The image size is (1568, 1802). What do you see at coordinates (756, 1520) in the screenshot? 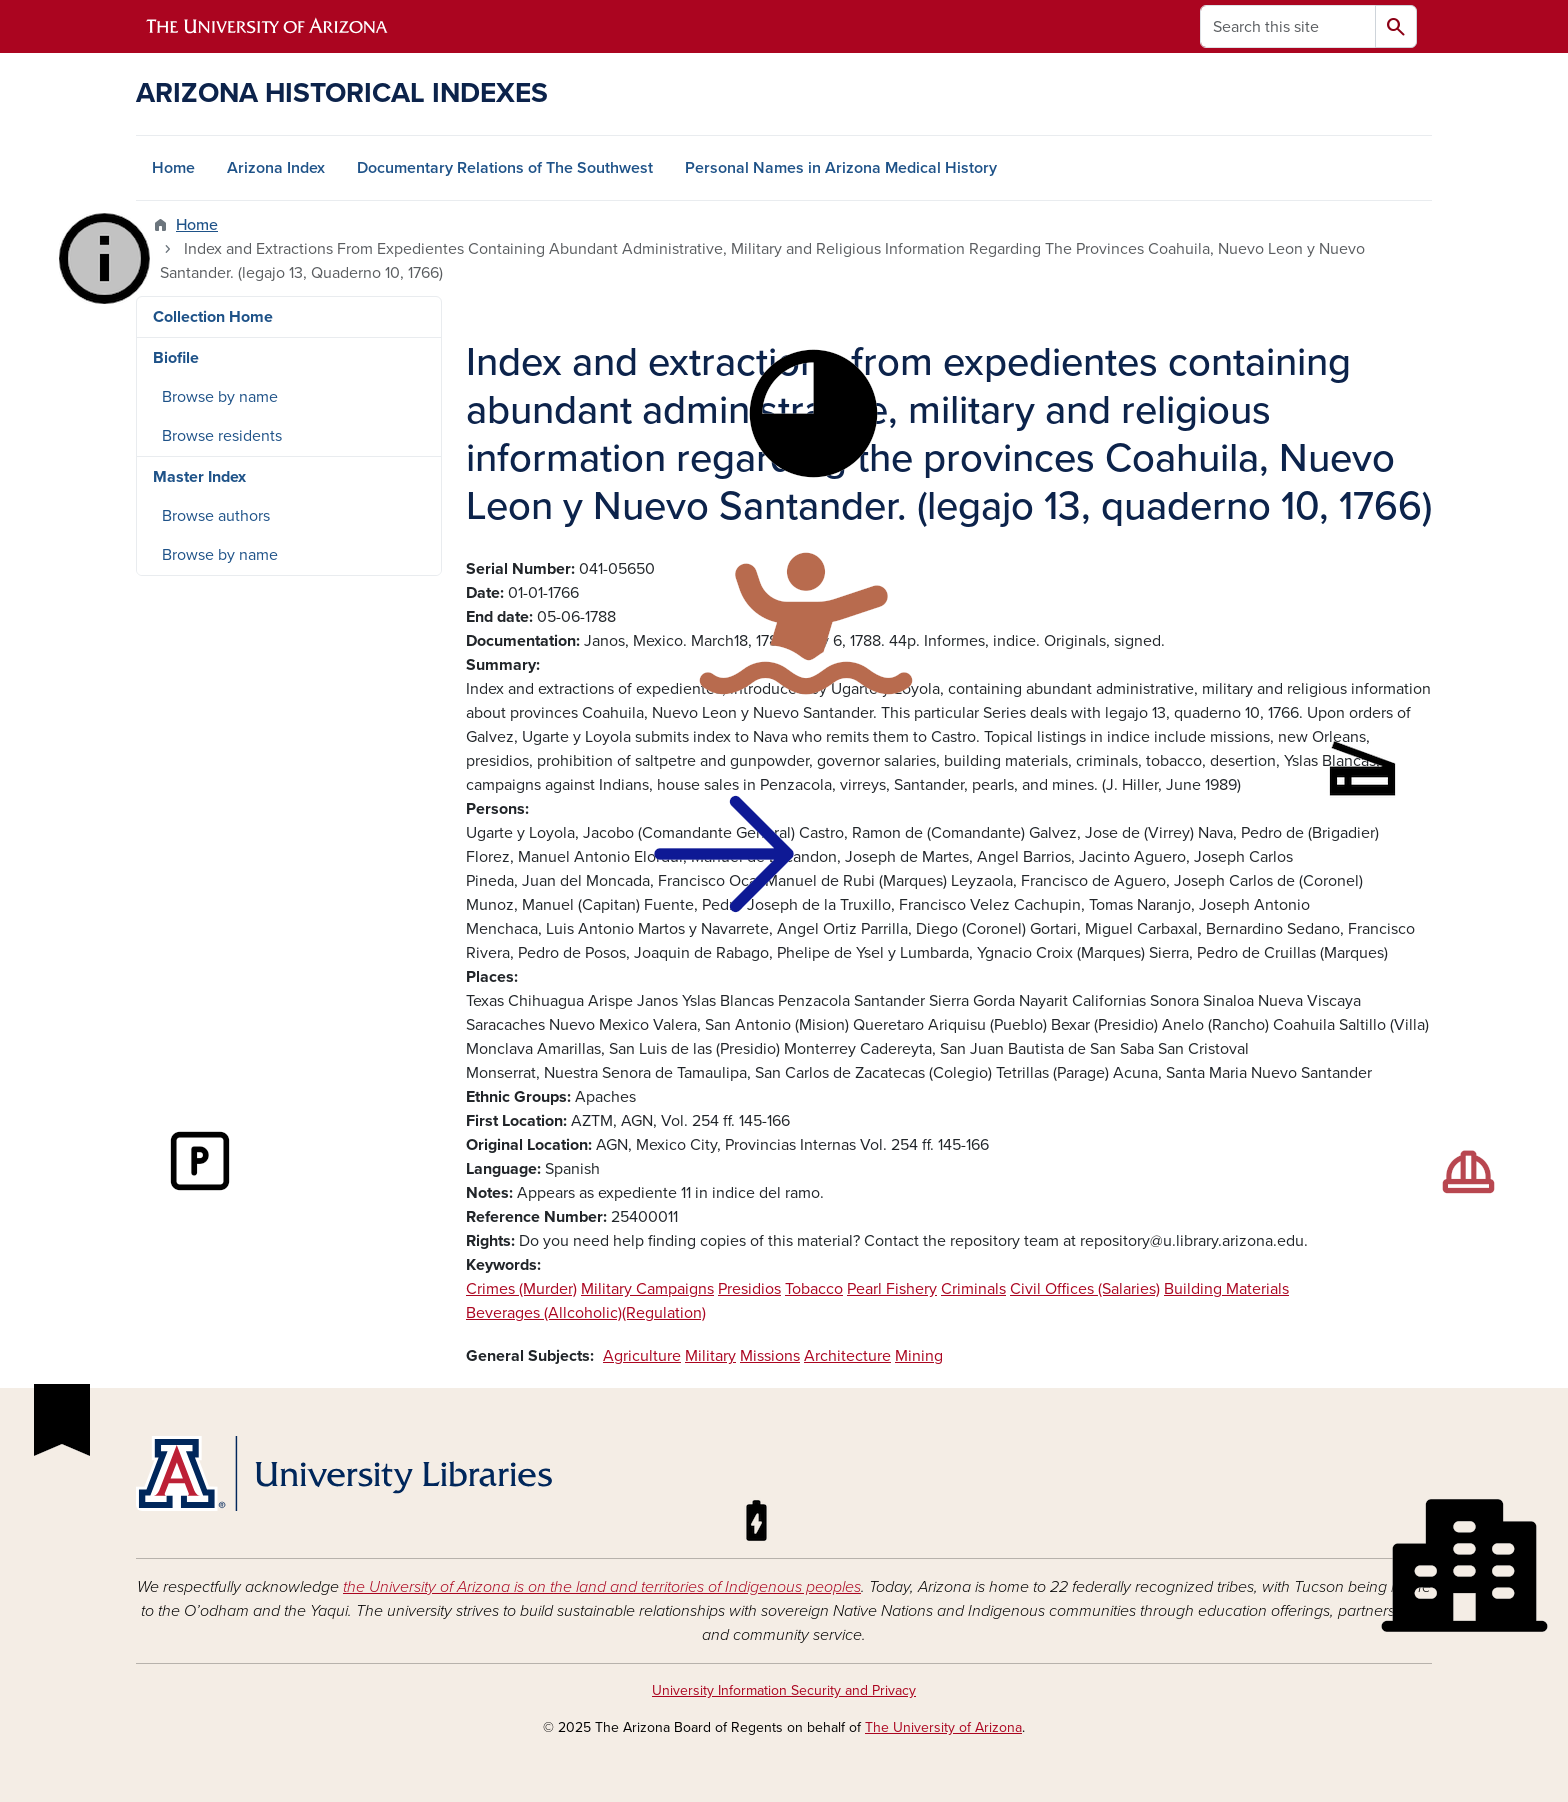
I see `indicates battery is fully charged while connected to power` at bounding box center [756, 1520].